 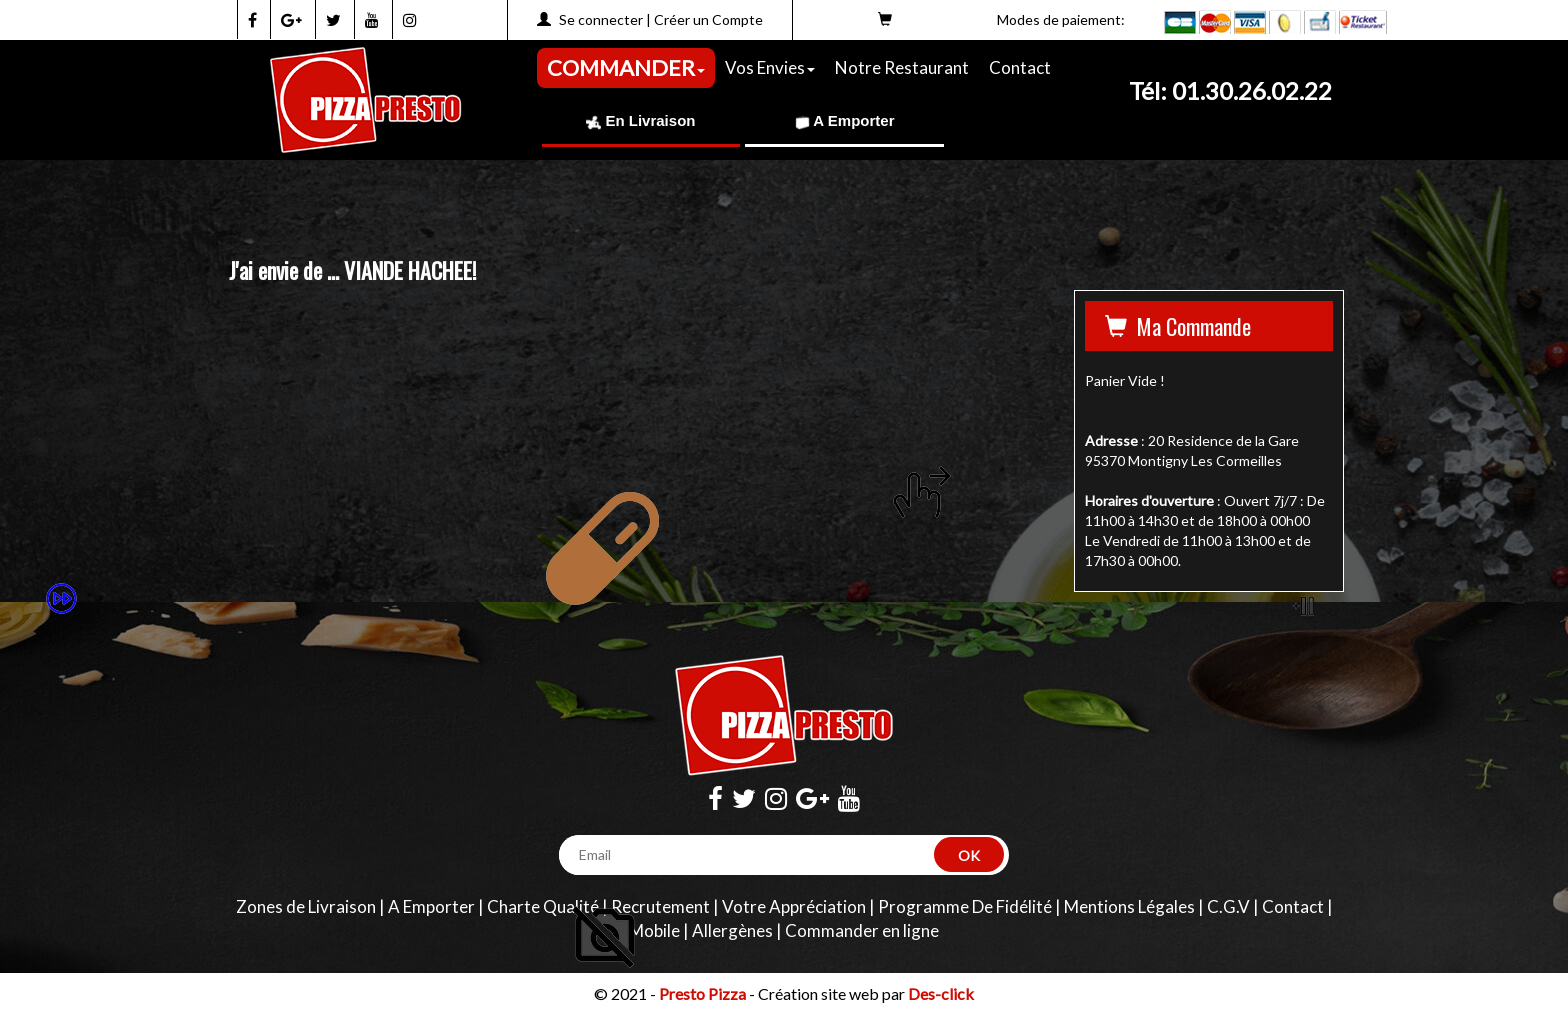 What do you see at coordinates (1305, 606) in the screenshot?
I see `add a new column to the left` at bounding box center [1305, 606].